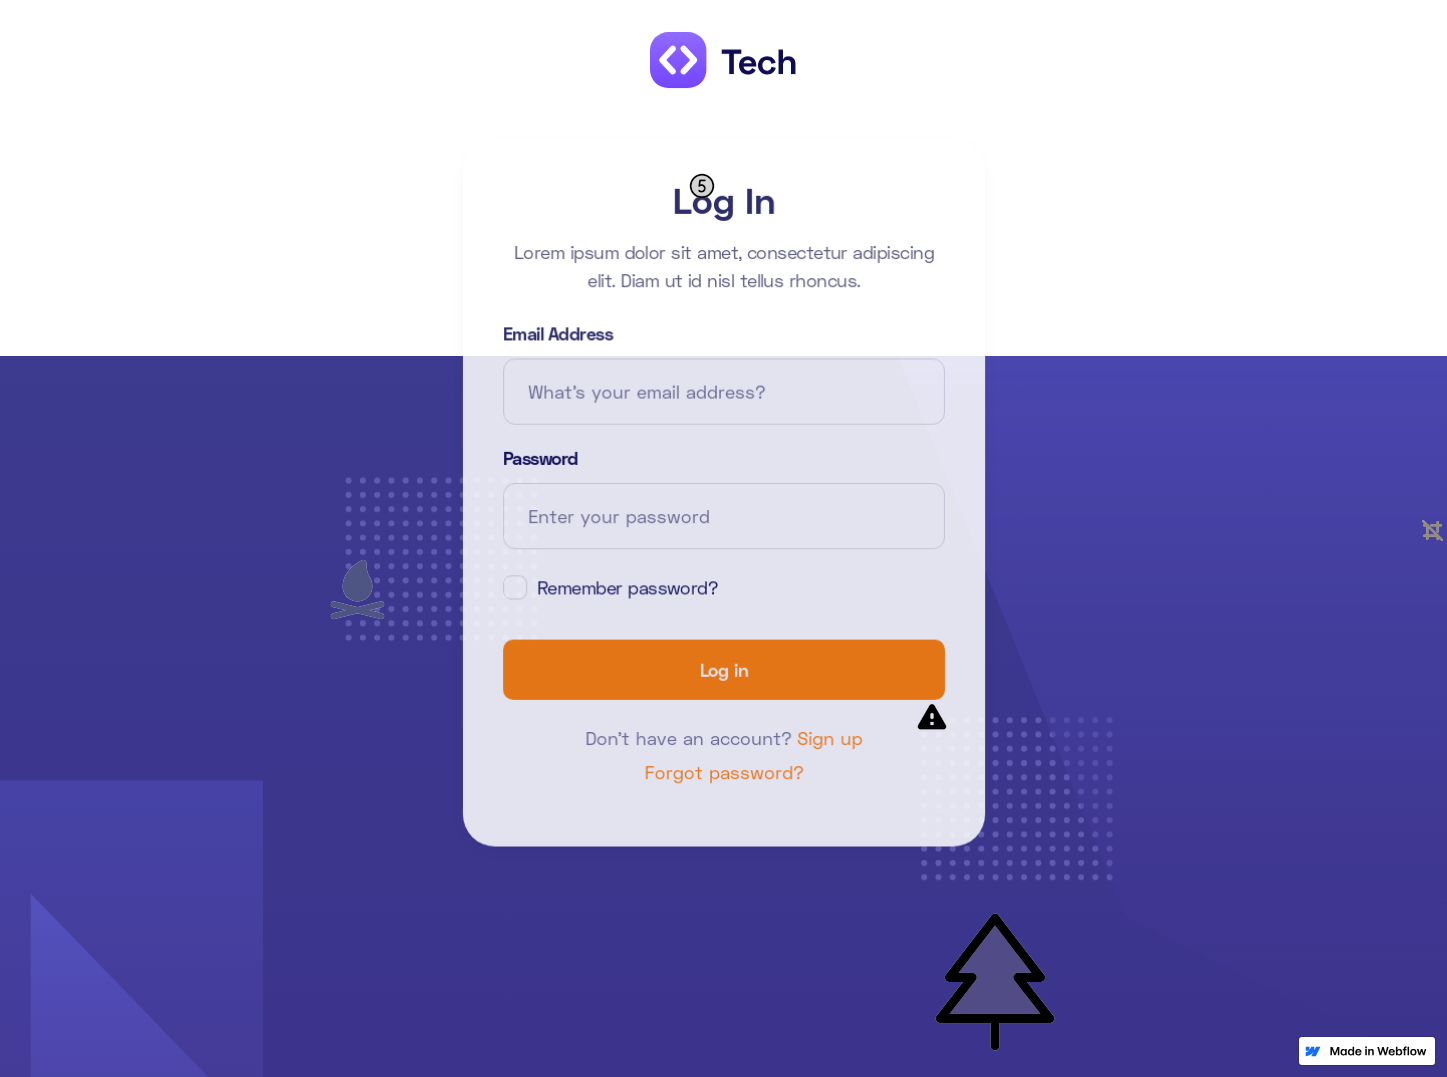 This screenshot has width=1447, height=1077. Describe the element at coordinates (932, 716) in the screenshot. I see `indicates a warning or caution state` at that location.